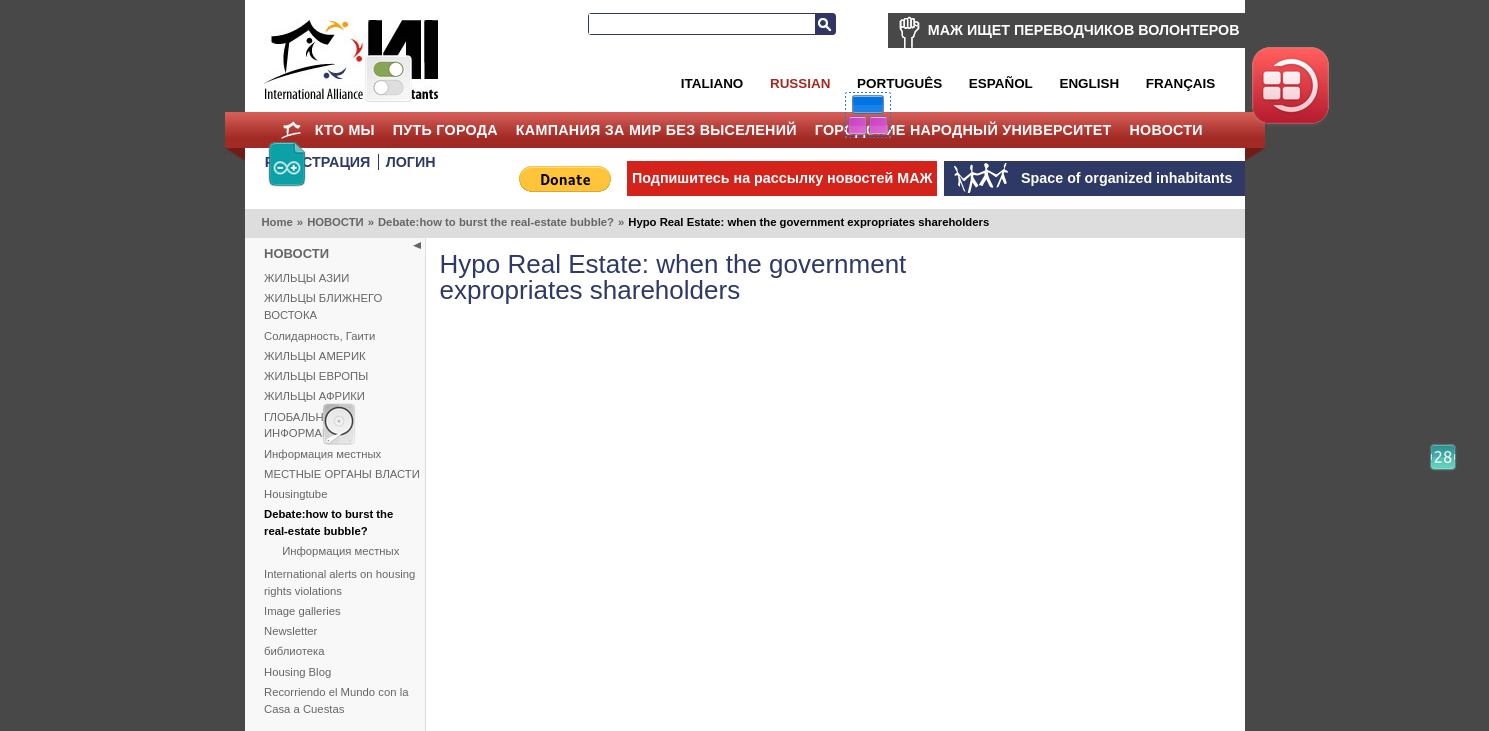 The height and width of the screenshot is (731, 1489). What do you see at coordinates (1290, 85) in the screenshot?
I see `open budgie desktop window previews app` at bounding box center [1290, 85].